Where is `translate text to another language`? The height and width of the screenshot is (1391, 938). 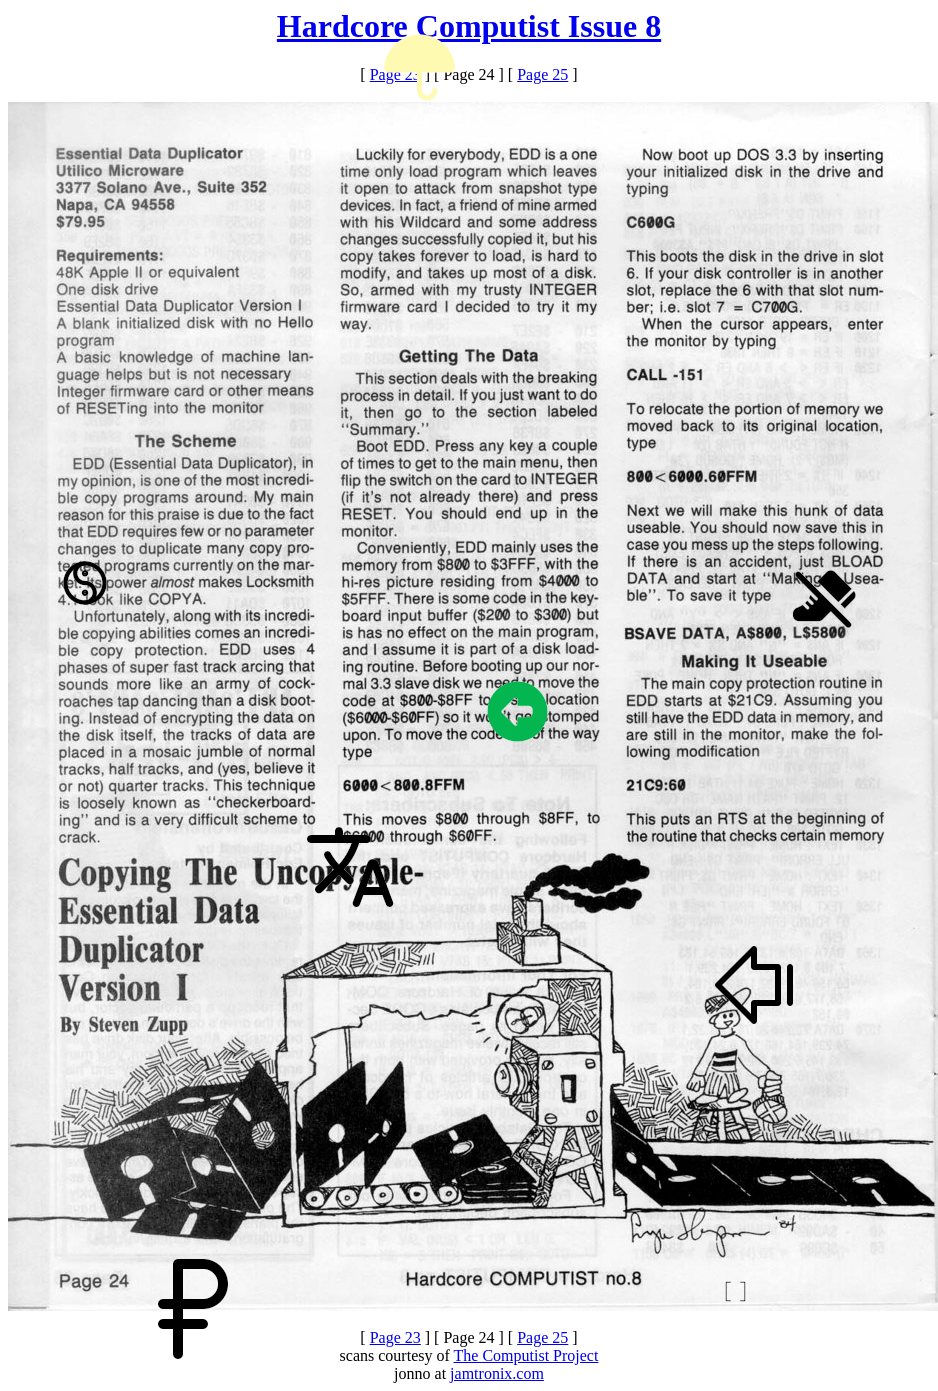 translate text to another language is located at coordinates (351, 867).